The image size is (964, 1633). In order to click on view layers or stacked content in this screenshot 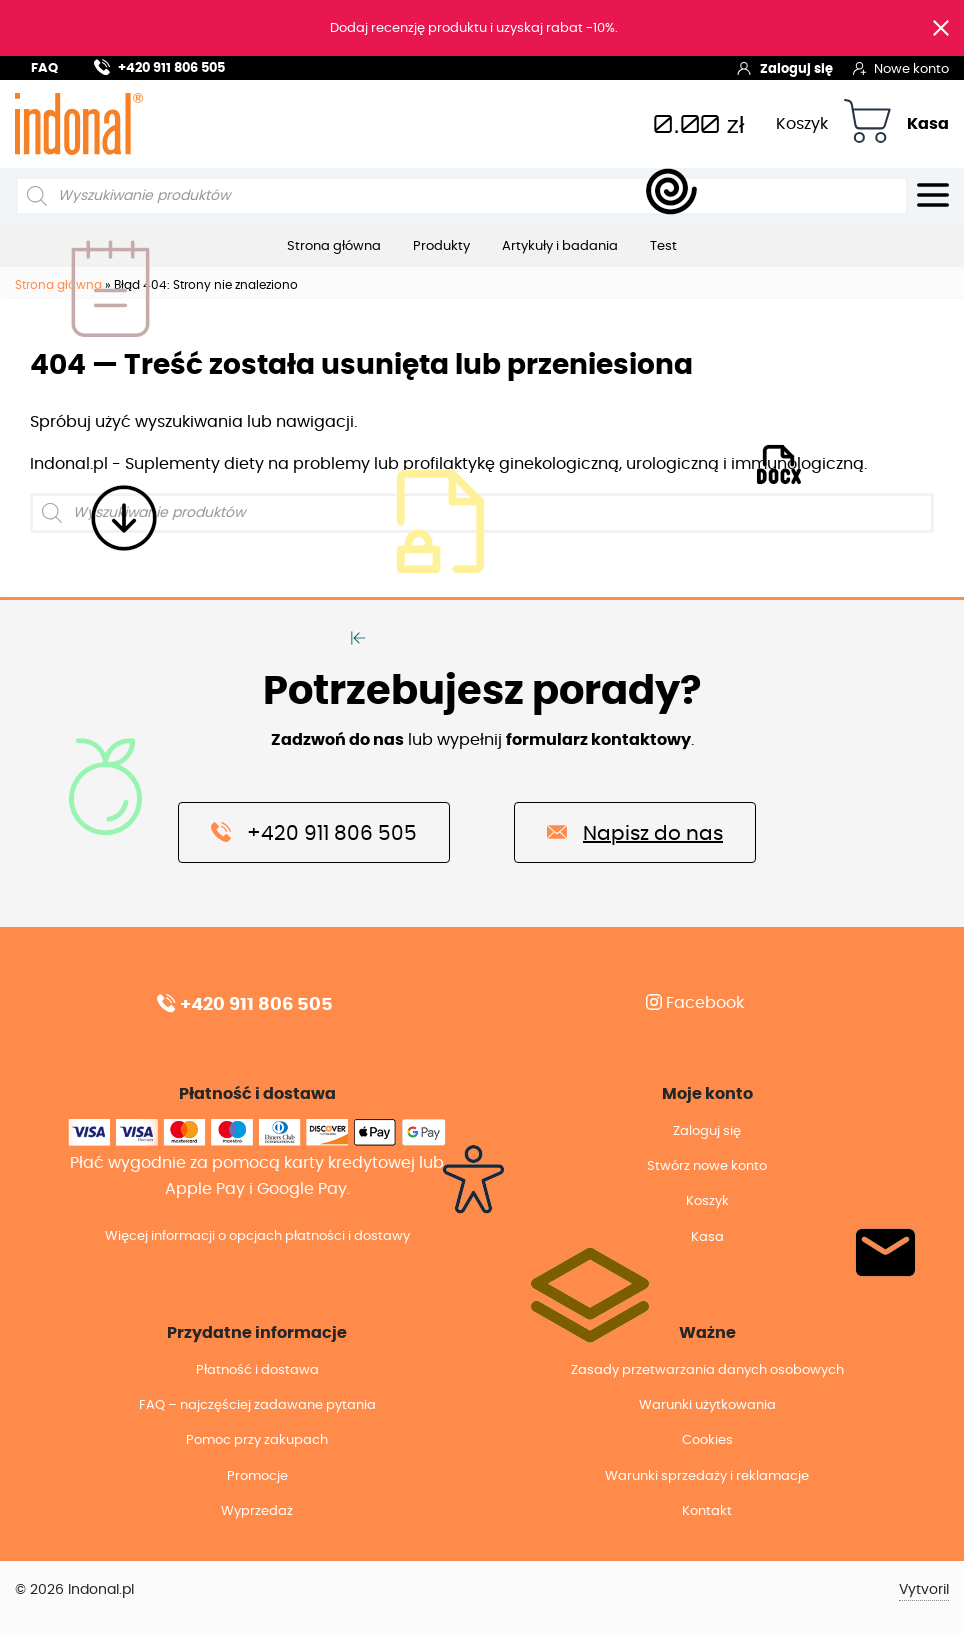, I will do `click(590, 1297)`.